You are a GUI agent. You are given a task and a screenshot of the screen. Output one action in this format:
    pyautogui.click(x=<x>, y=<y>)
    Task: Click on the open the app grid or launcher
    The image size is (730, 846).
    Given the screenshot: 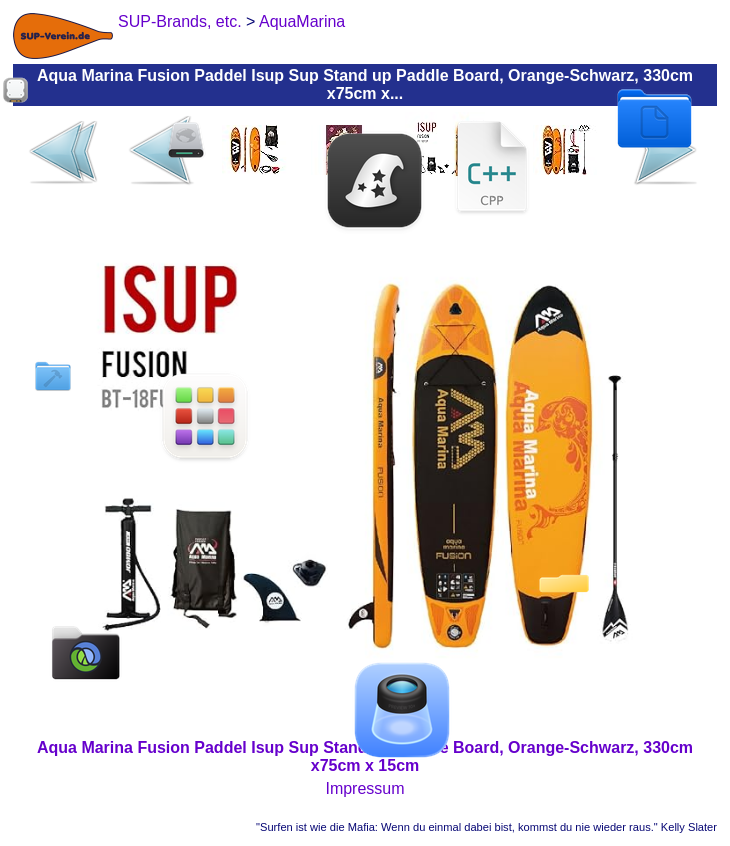 What is the action you would take?
    pyautogui.click(x=205, y=416)
    